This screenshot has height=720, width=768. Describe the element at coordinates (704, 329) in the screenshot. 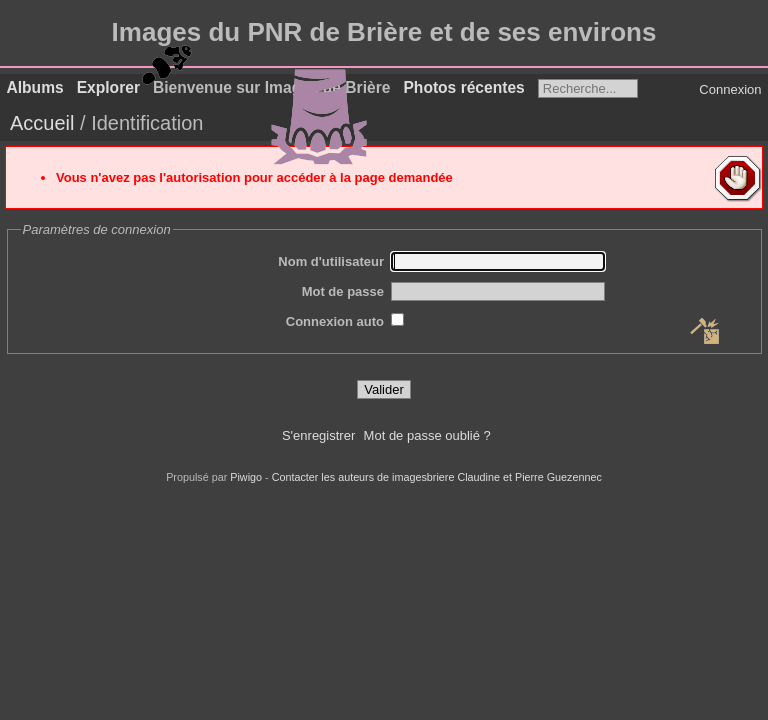

I see `break or destroy an item` at that location.